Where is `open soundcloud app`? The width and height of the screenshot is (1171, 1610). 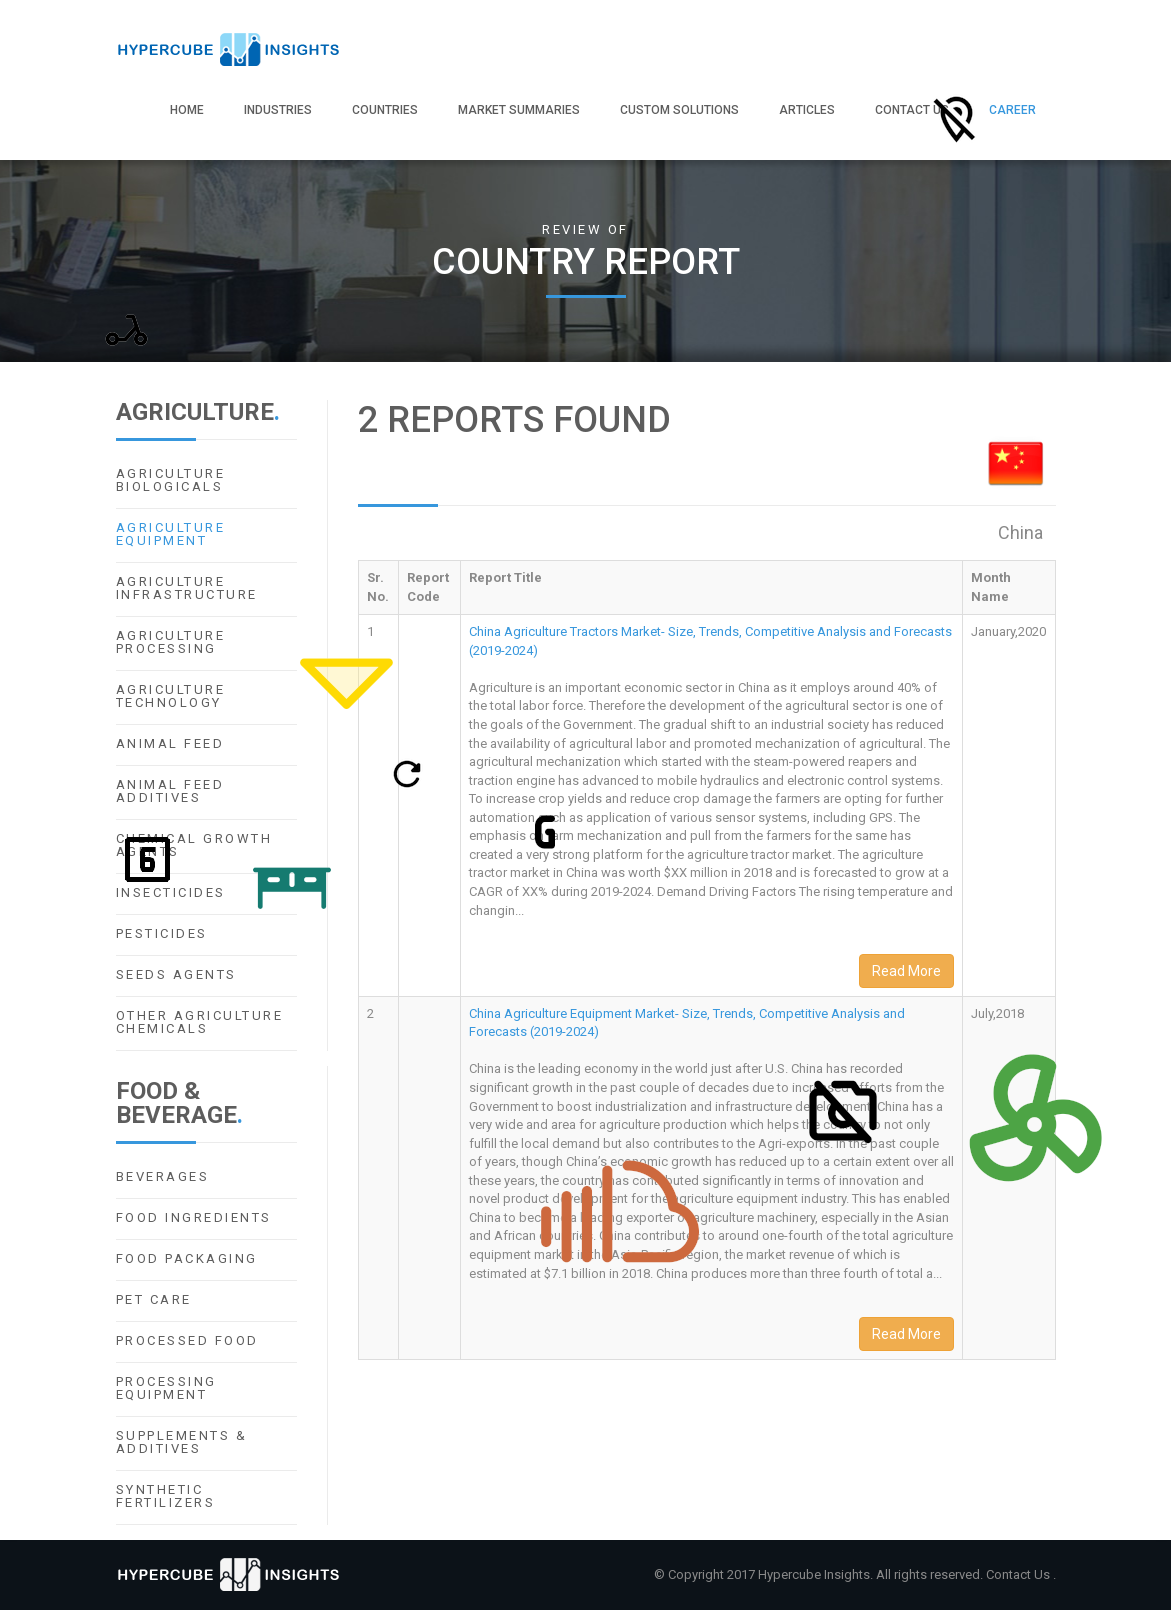
open soundcloud app is located at coordinates (617, 1216).